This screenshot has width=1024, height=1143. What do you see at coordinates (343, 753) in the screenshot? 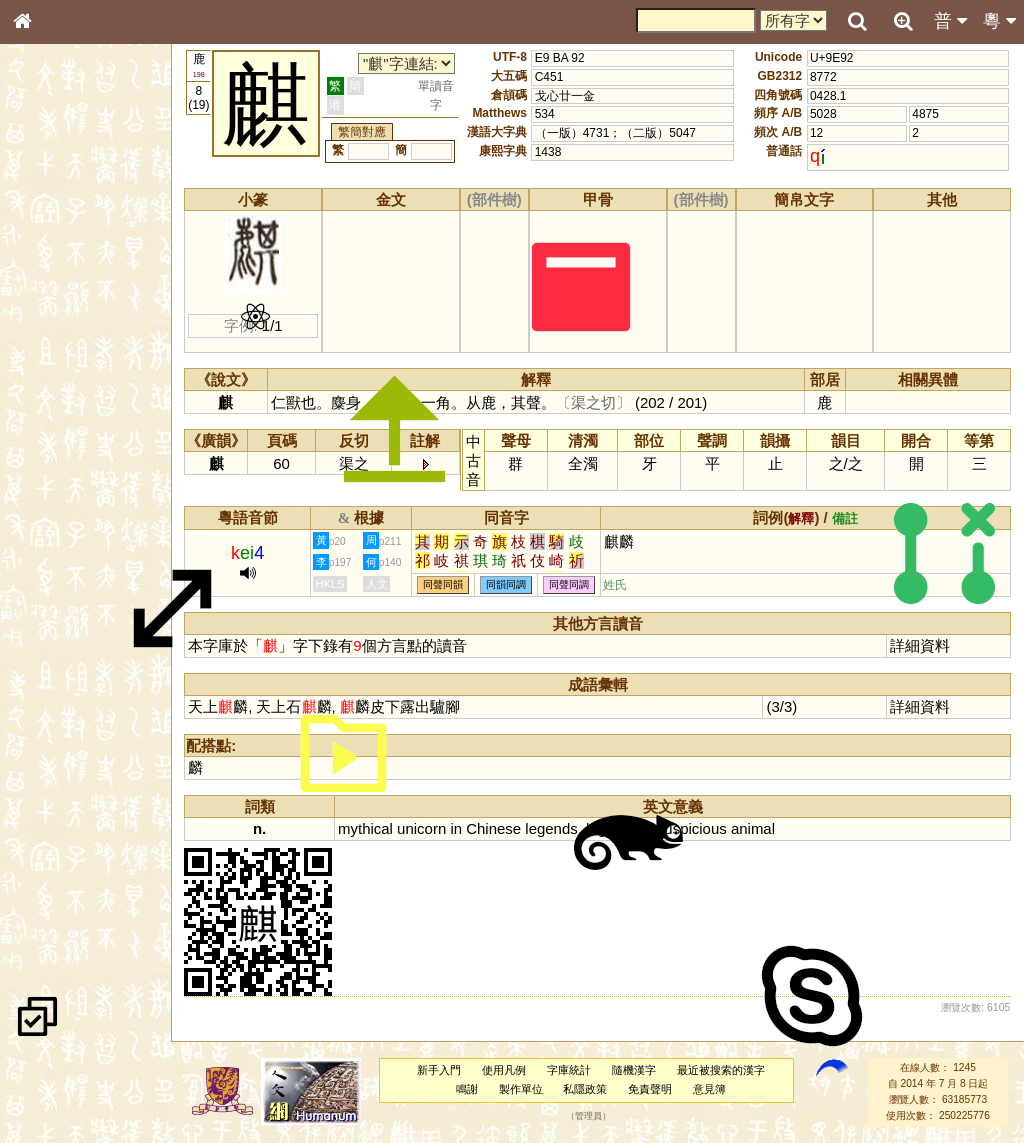
I see `open video files folder` at bounding box center [343, 753].